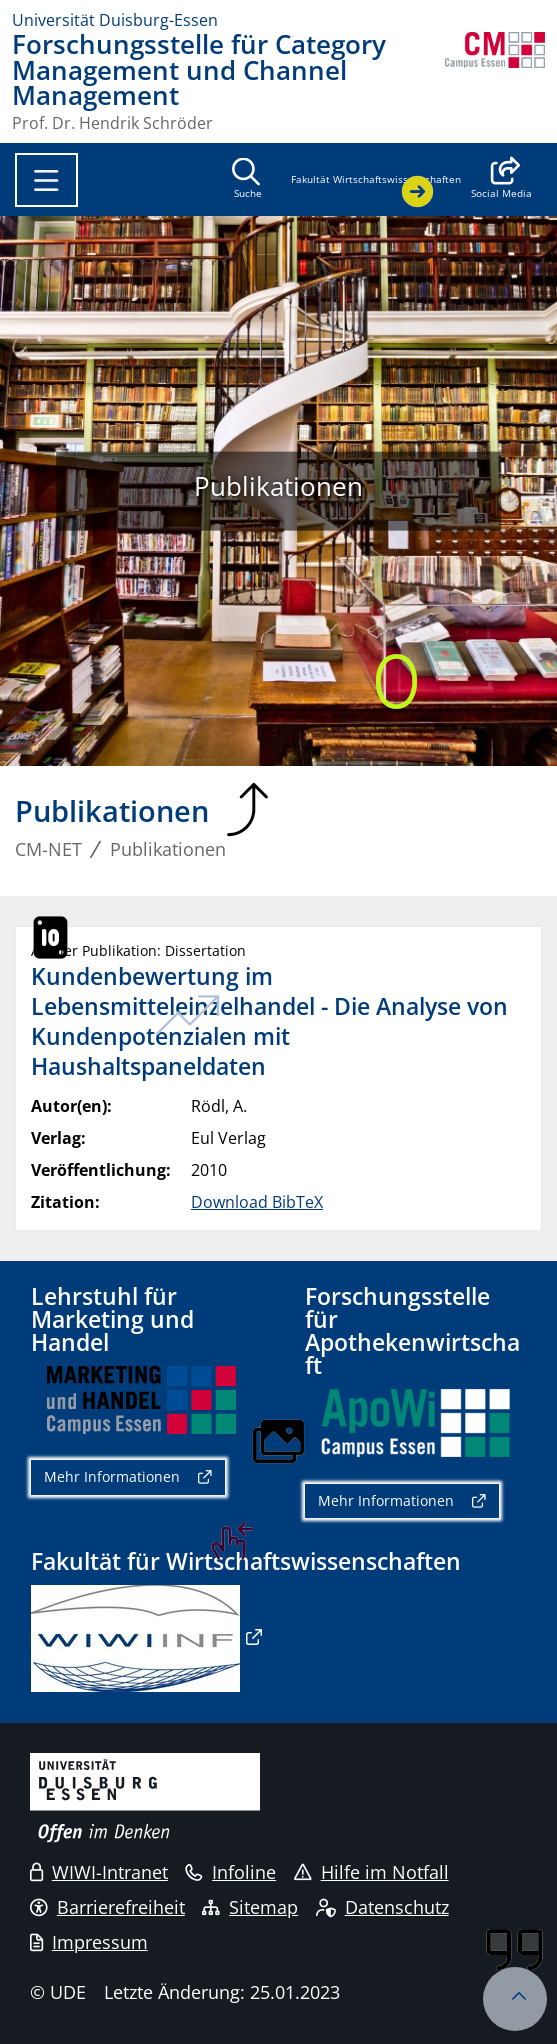  What do you see at coordinates (278, 1441) in the screenshot?
I see `view photo gallery or image library` at bounding box center [278, 1441].